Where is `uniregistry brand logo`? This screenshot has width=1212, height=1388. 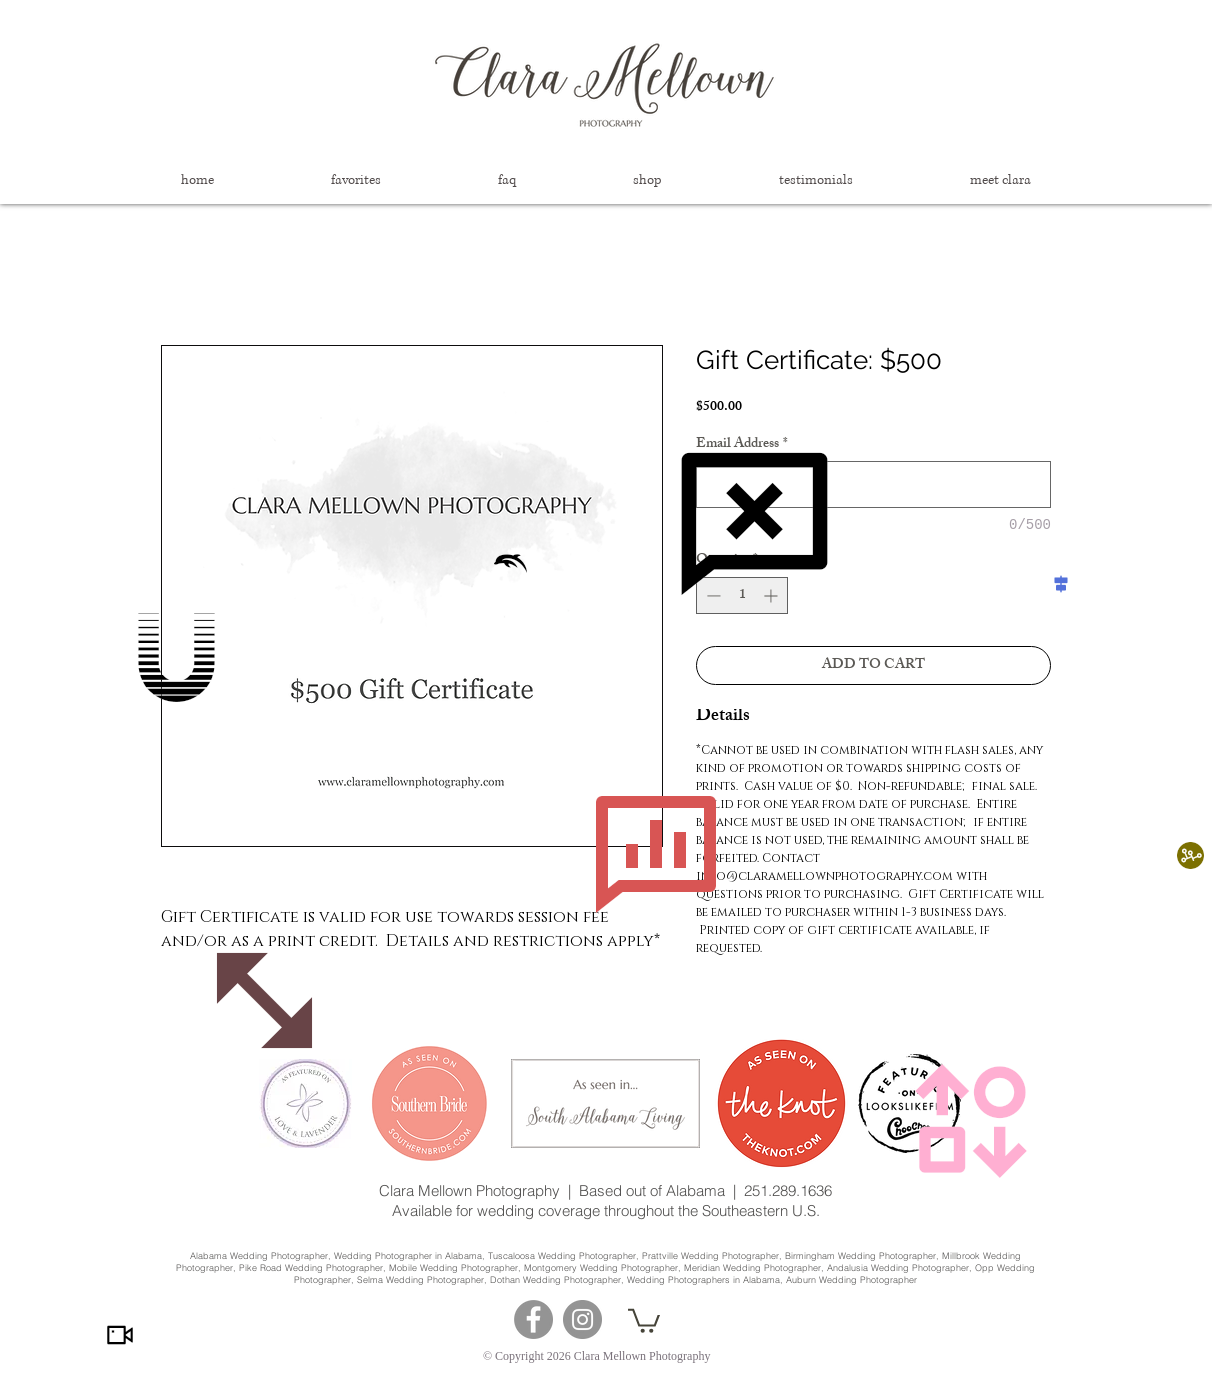 uniregistry brand logo is located at coordinates (176, 657).